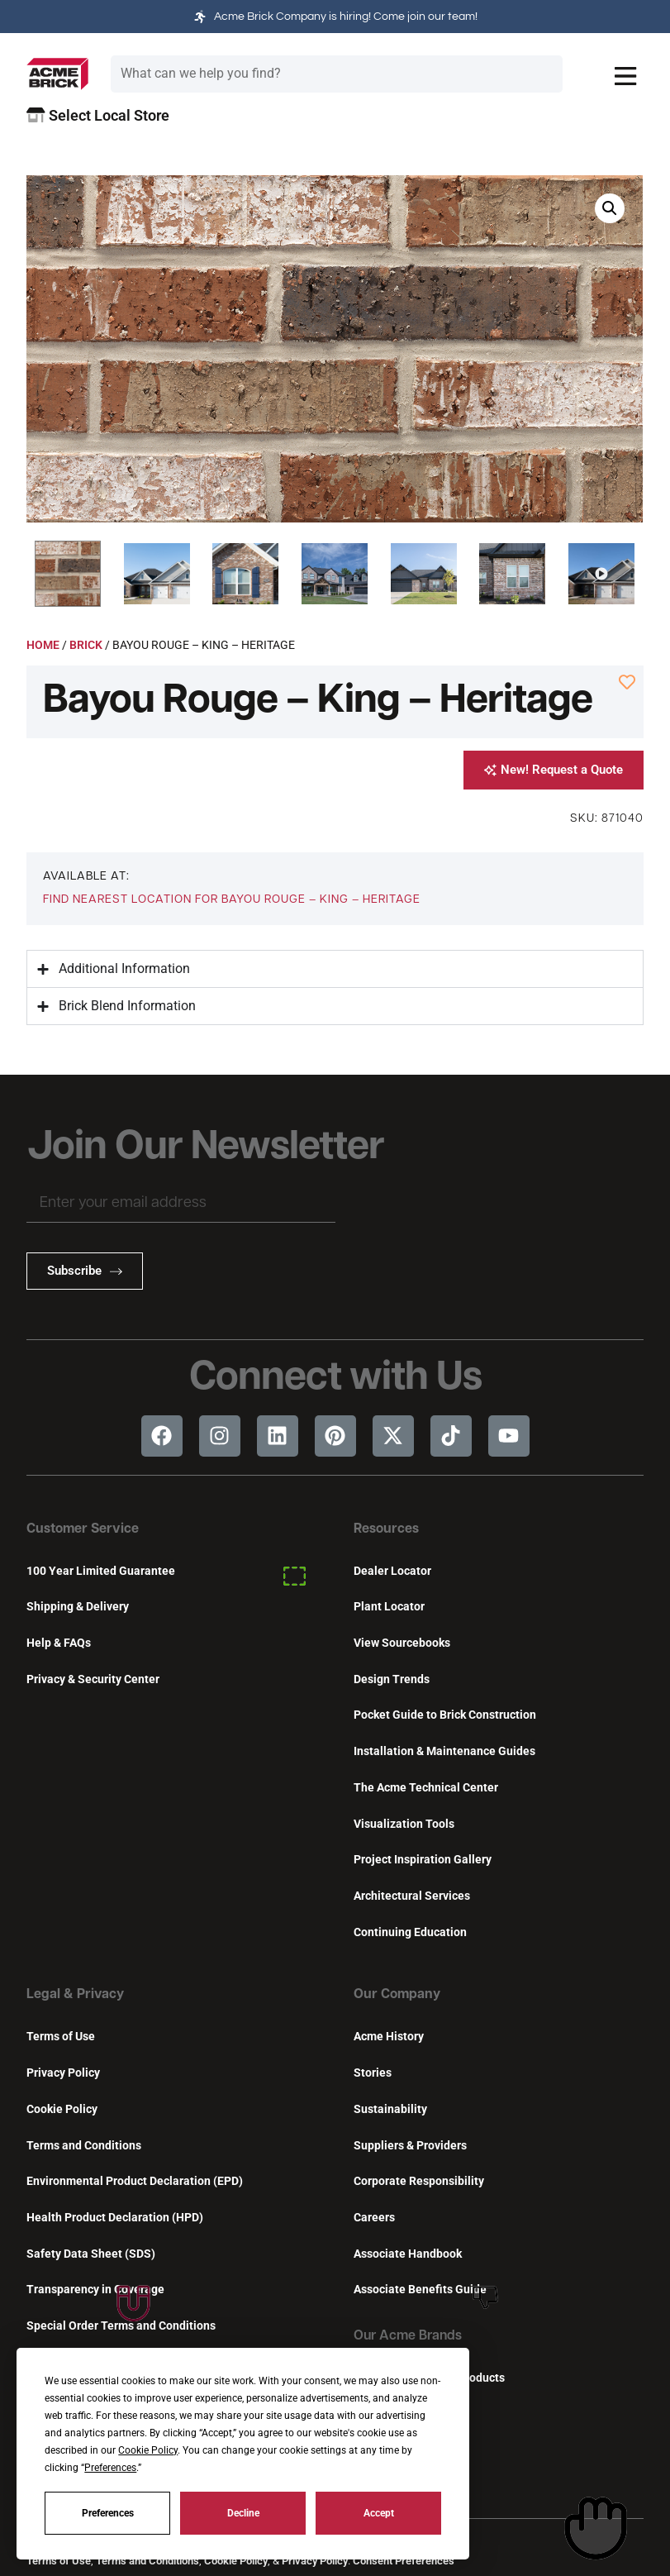 Image resolution: width=670 pixels, height=2576 pixels. Describe the element at coordinates (485, 2296) in the screenshot. I see `dislike or downvote content` at that location.